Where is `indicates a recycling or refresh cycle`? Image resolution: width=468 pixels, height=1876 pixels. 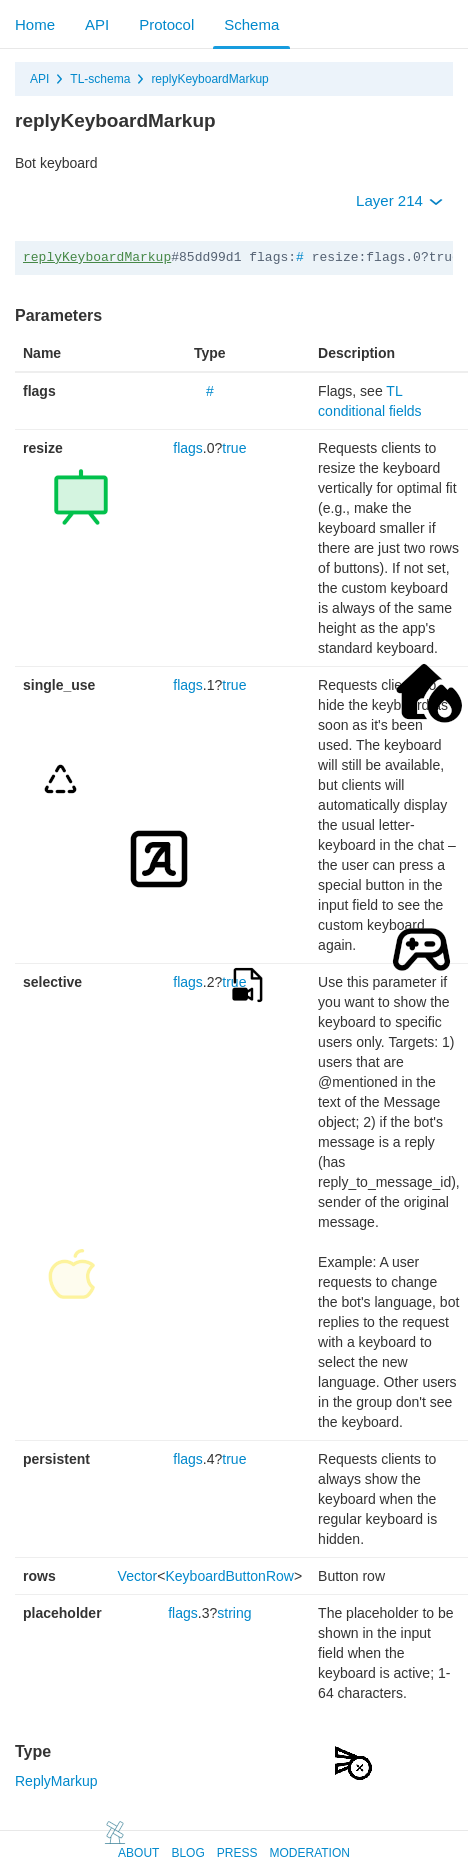
indicates a recycling or refresh cycle is located at coordinates (60, 779).